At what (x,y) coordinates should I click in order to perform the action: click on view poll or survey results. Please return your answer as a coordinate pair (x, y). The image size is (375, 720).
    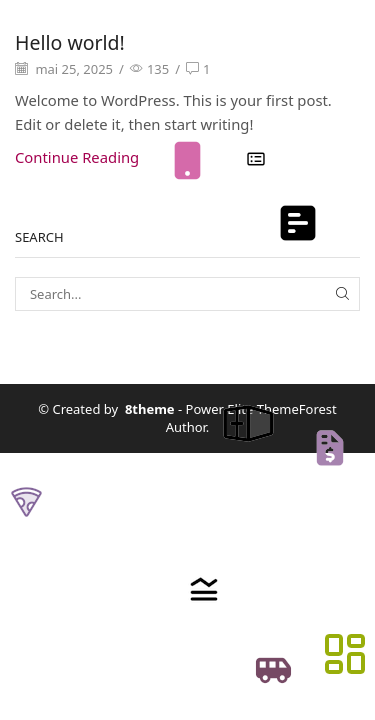
    Looking at the image, I should click on (298, 223).